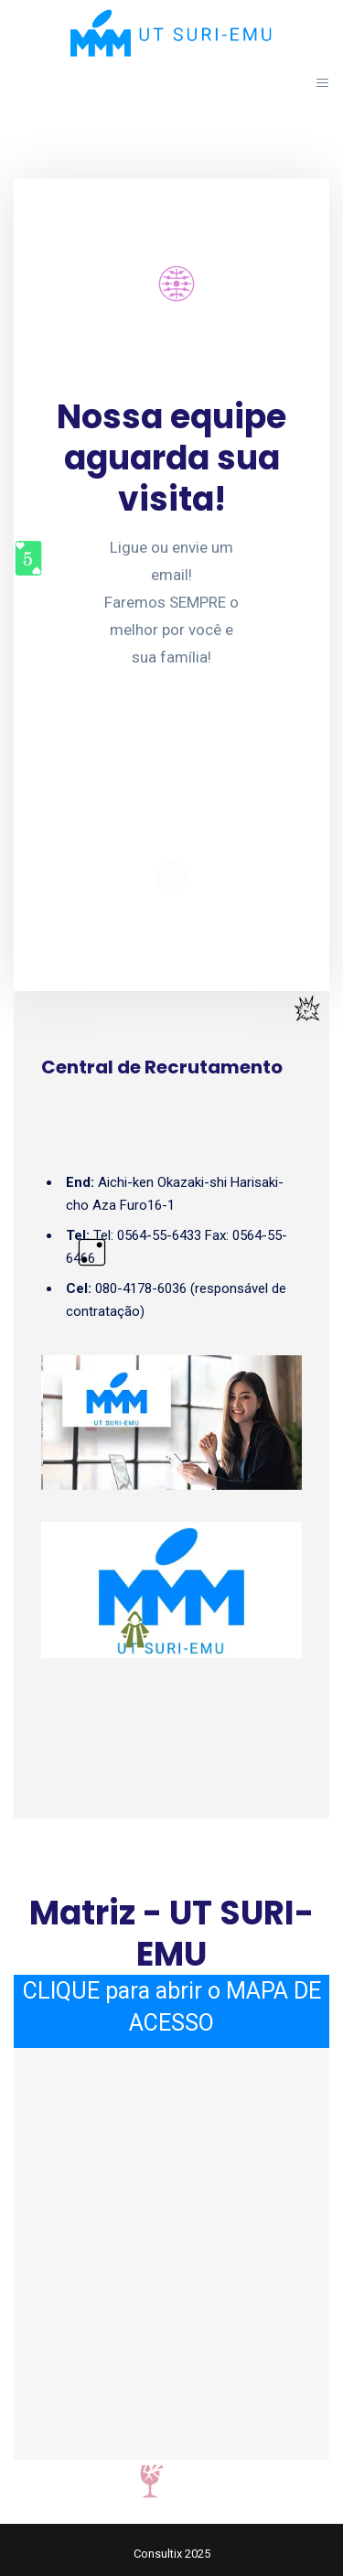 This screenshot has width=343, height=2576. What do you see at coordinates (134, 1629) in the screenshot?
I see `select robe or cloak equipment` at bounding box center [134, 1629].